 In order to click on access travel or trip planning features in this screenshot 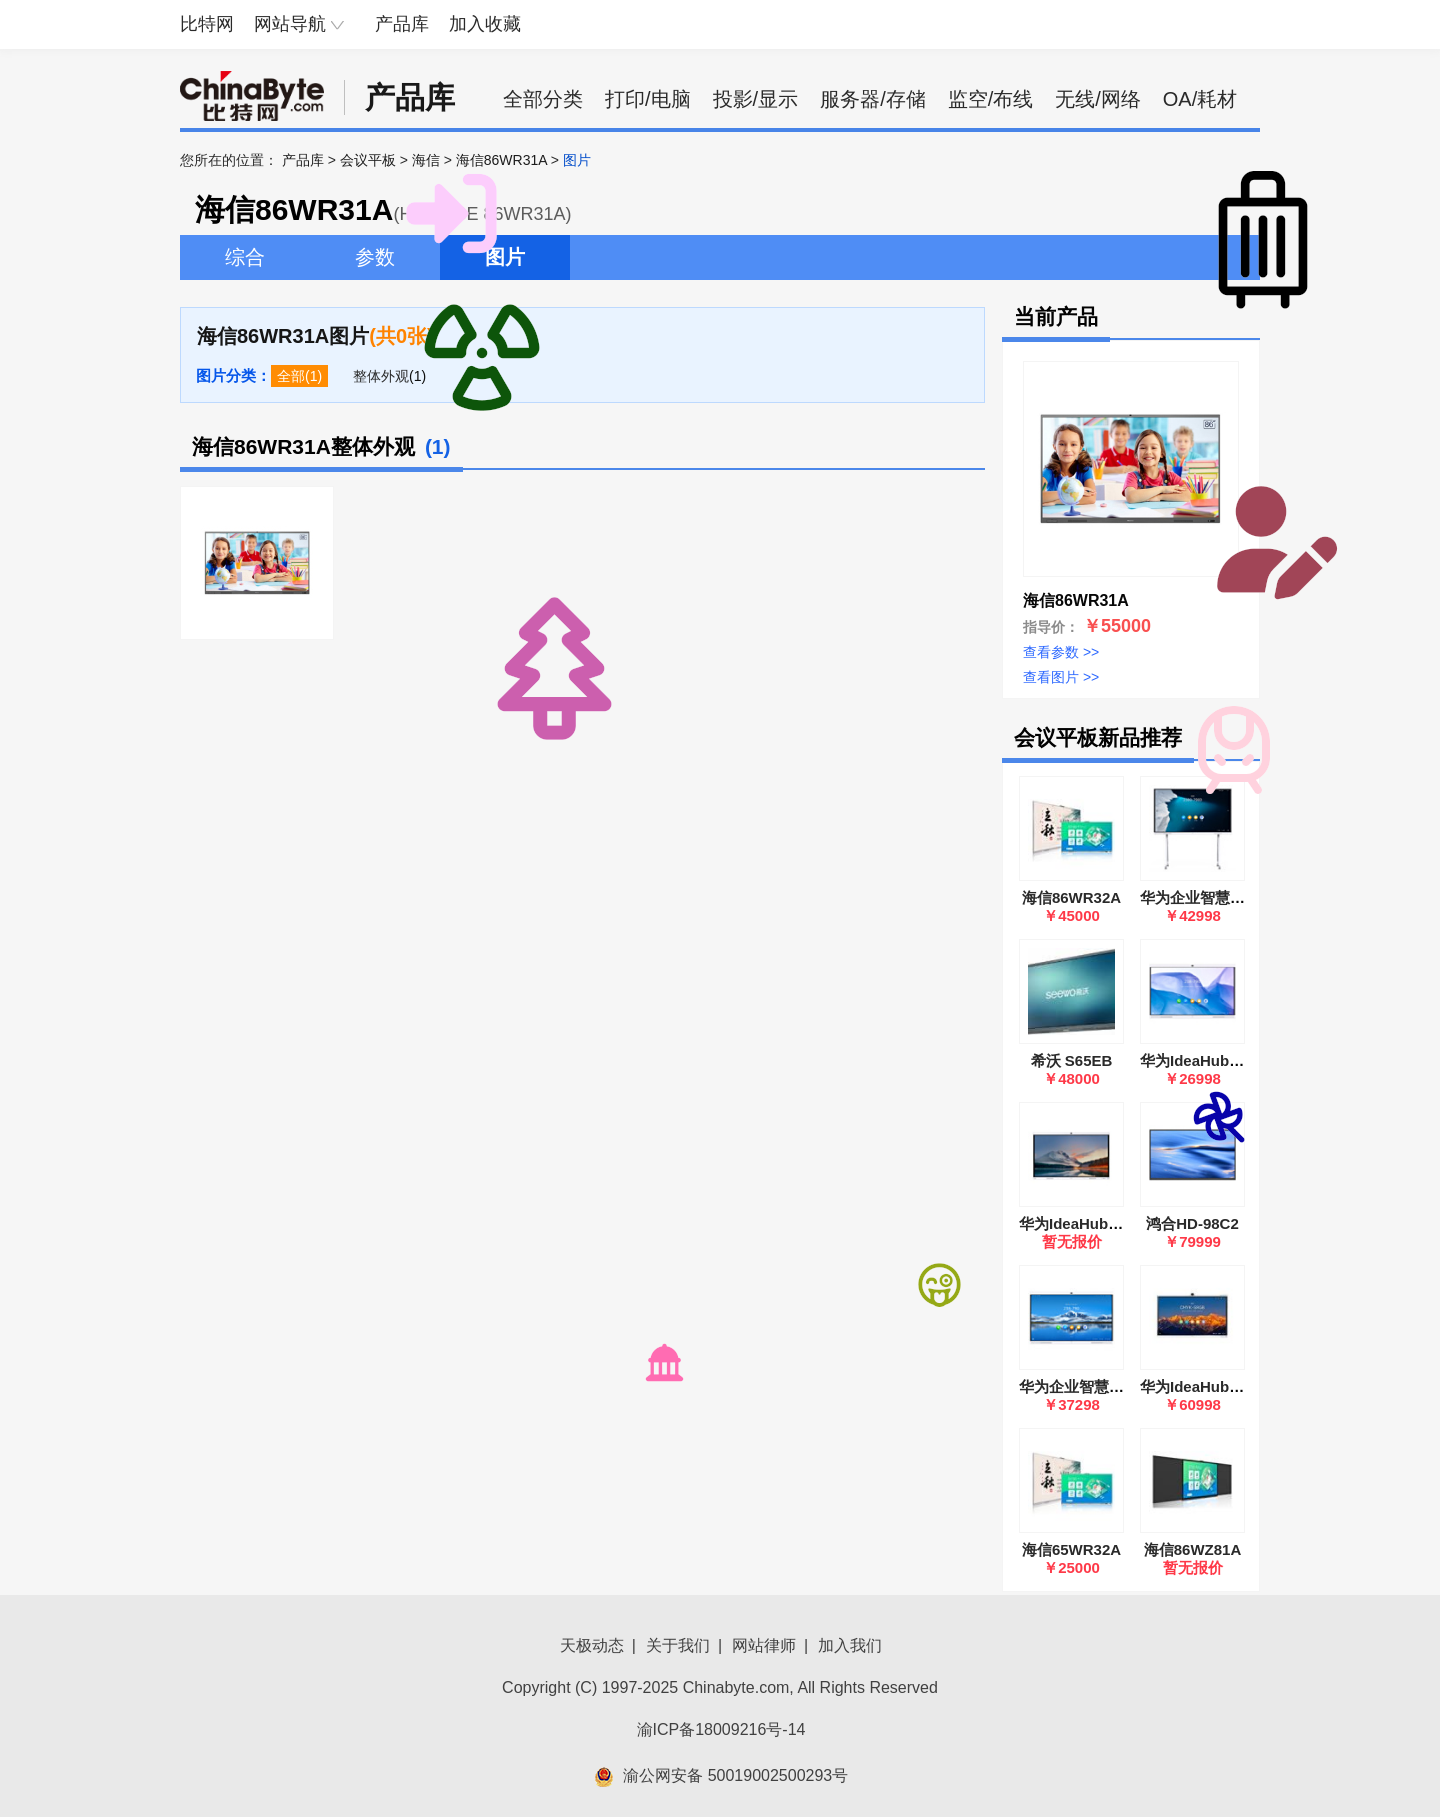, I will do `click(1263, 242)`.